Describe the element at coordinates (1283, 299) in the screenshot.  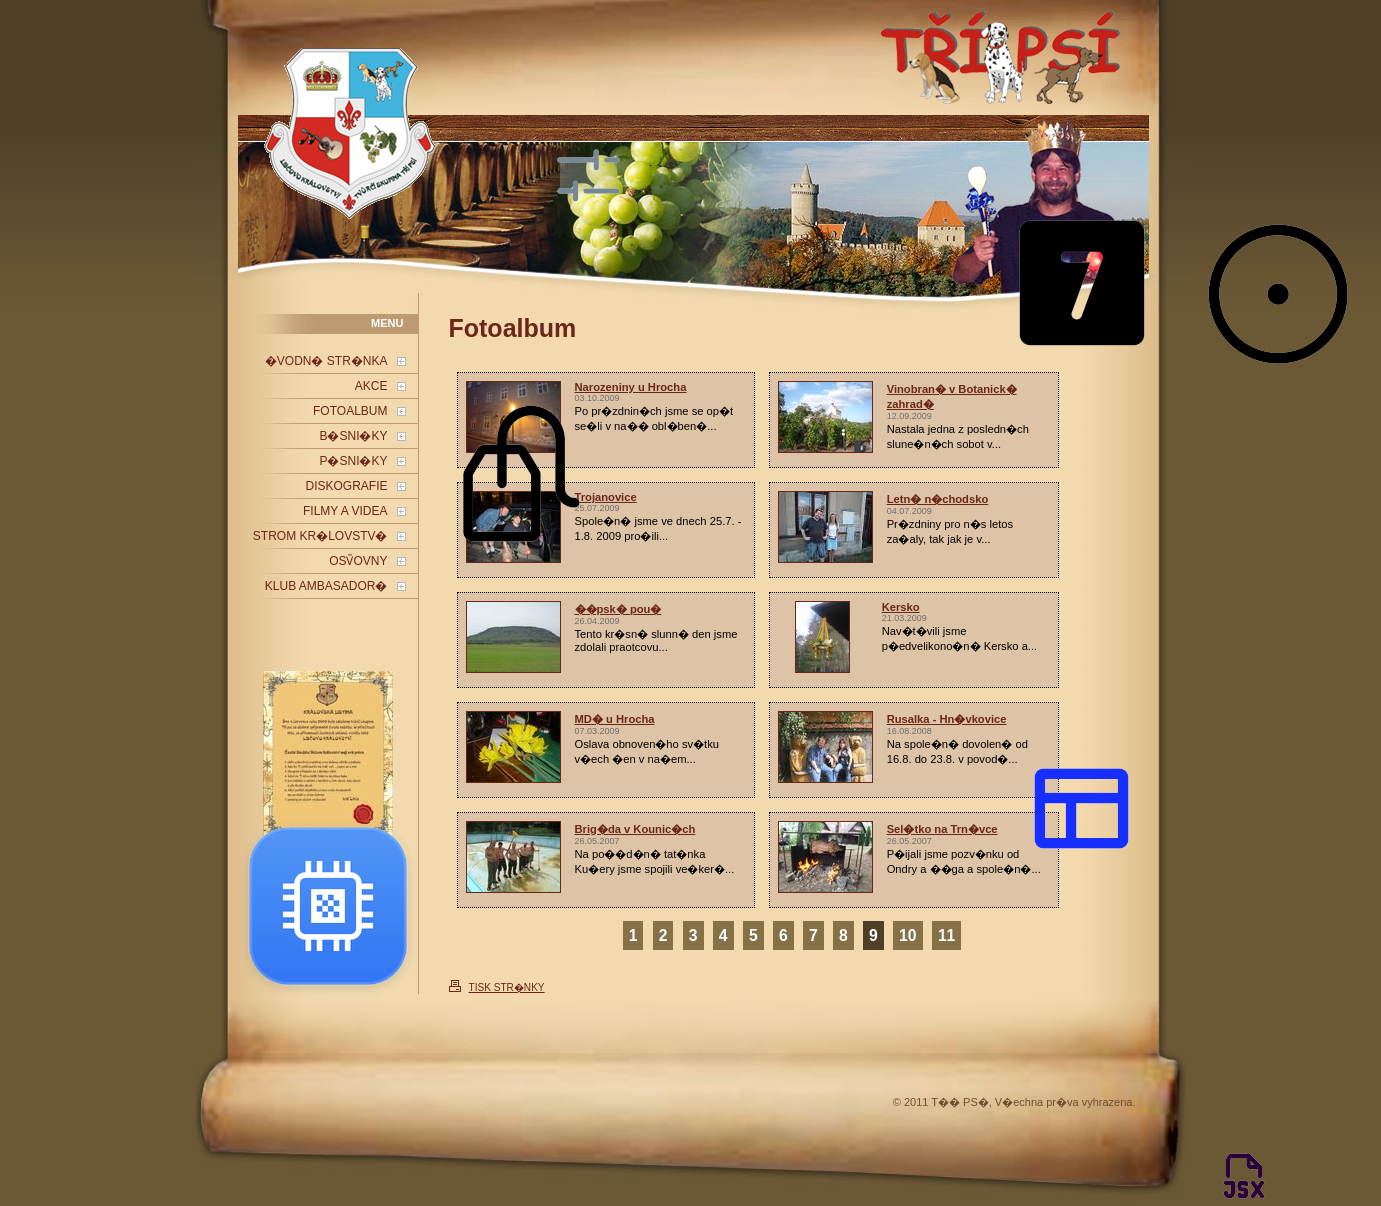
I see `view open issues or bugs` at that location.